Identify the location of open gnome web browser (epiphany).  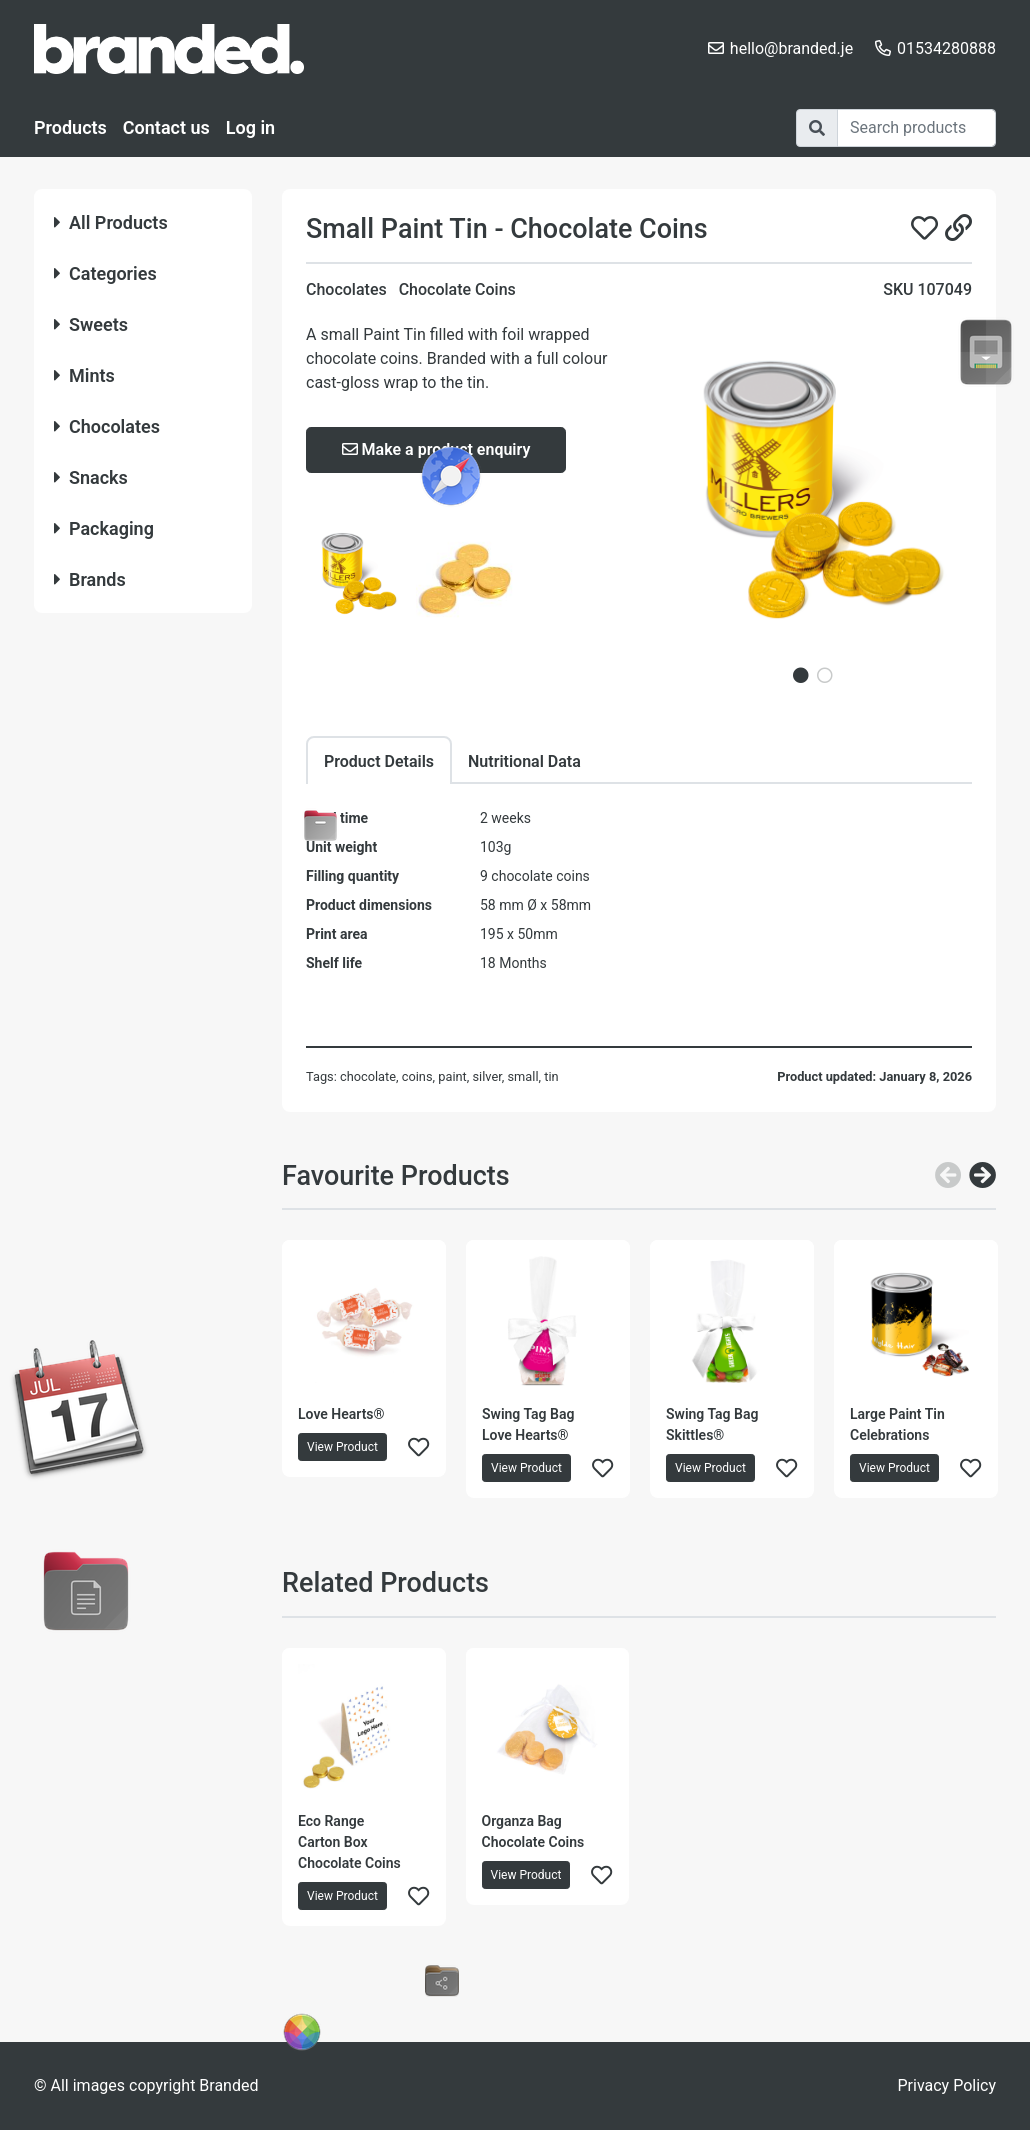
(451, 476).